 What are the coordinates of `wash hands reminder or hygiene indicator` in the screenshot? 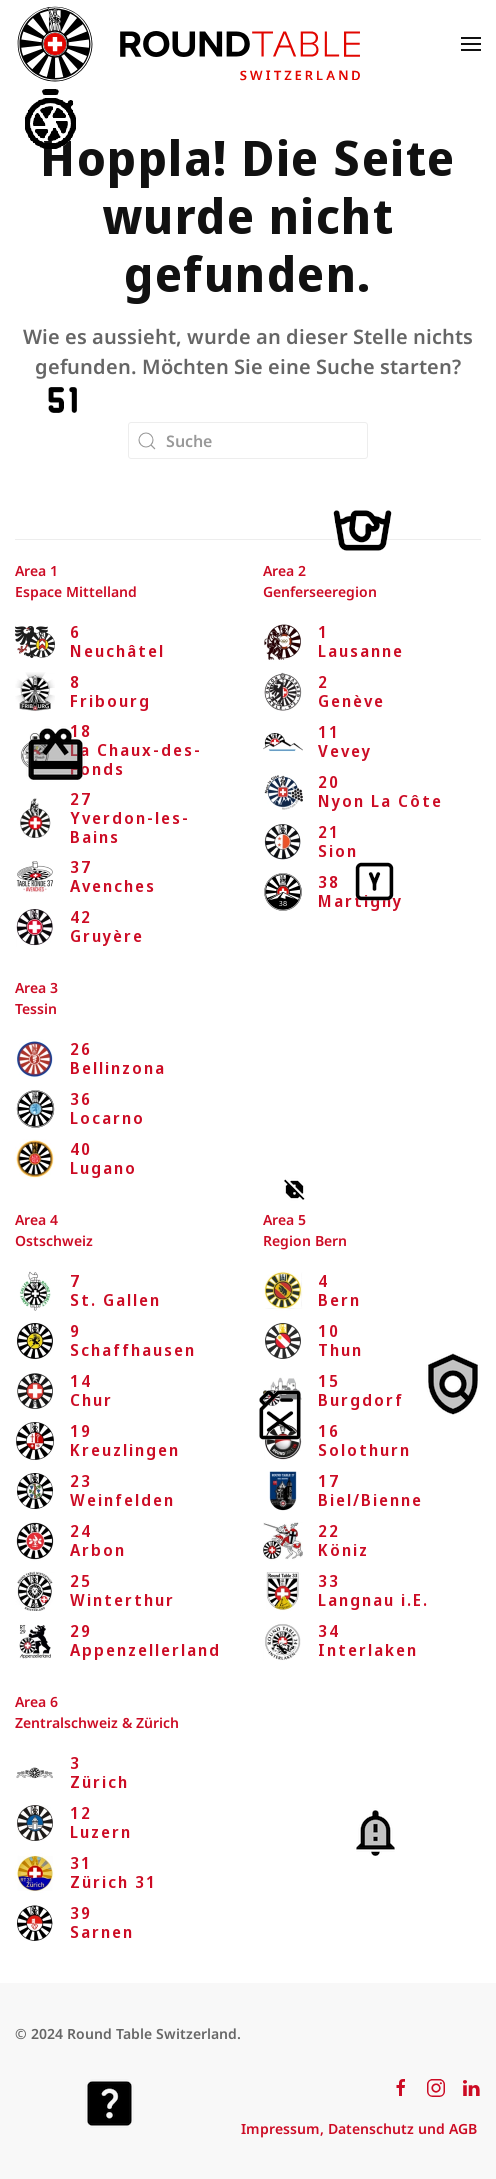 It's located at (362, 530).